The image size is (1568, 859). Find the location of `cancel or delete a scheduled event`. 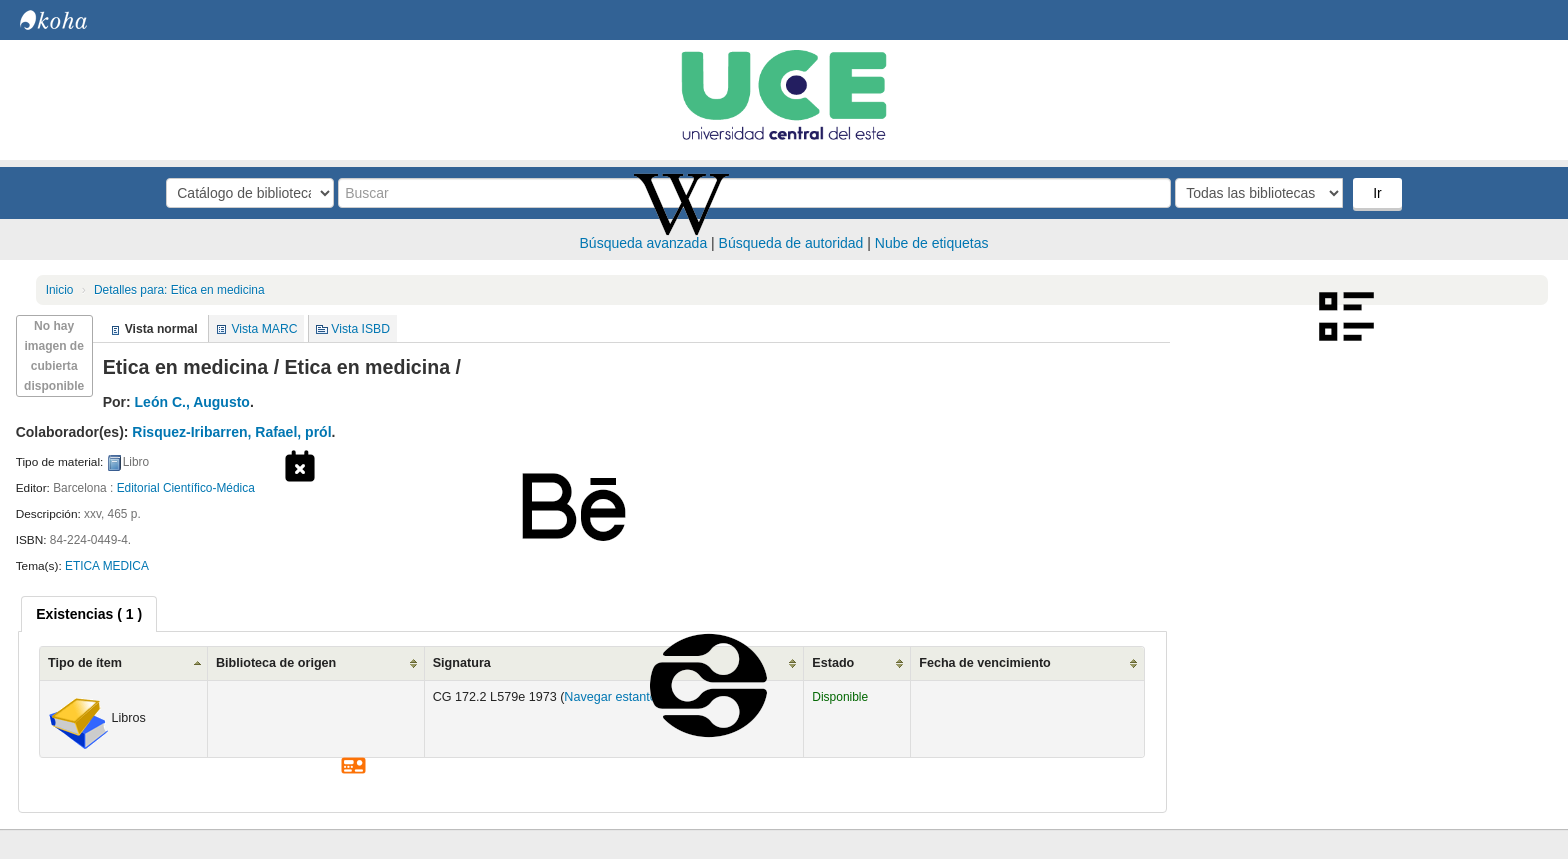

cancel or delete a scheduled event is located at coordinates (300, 467).